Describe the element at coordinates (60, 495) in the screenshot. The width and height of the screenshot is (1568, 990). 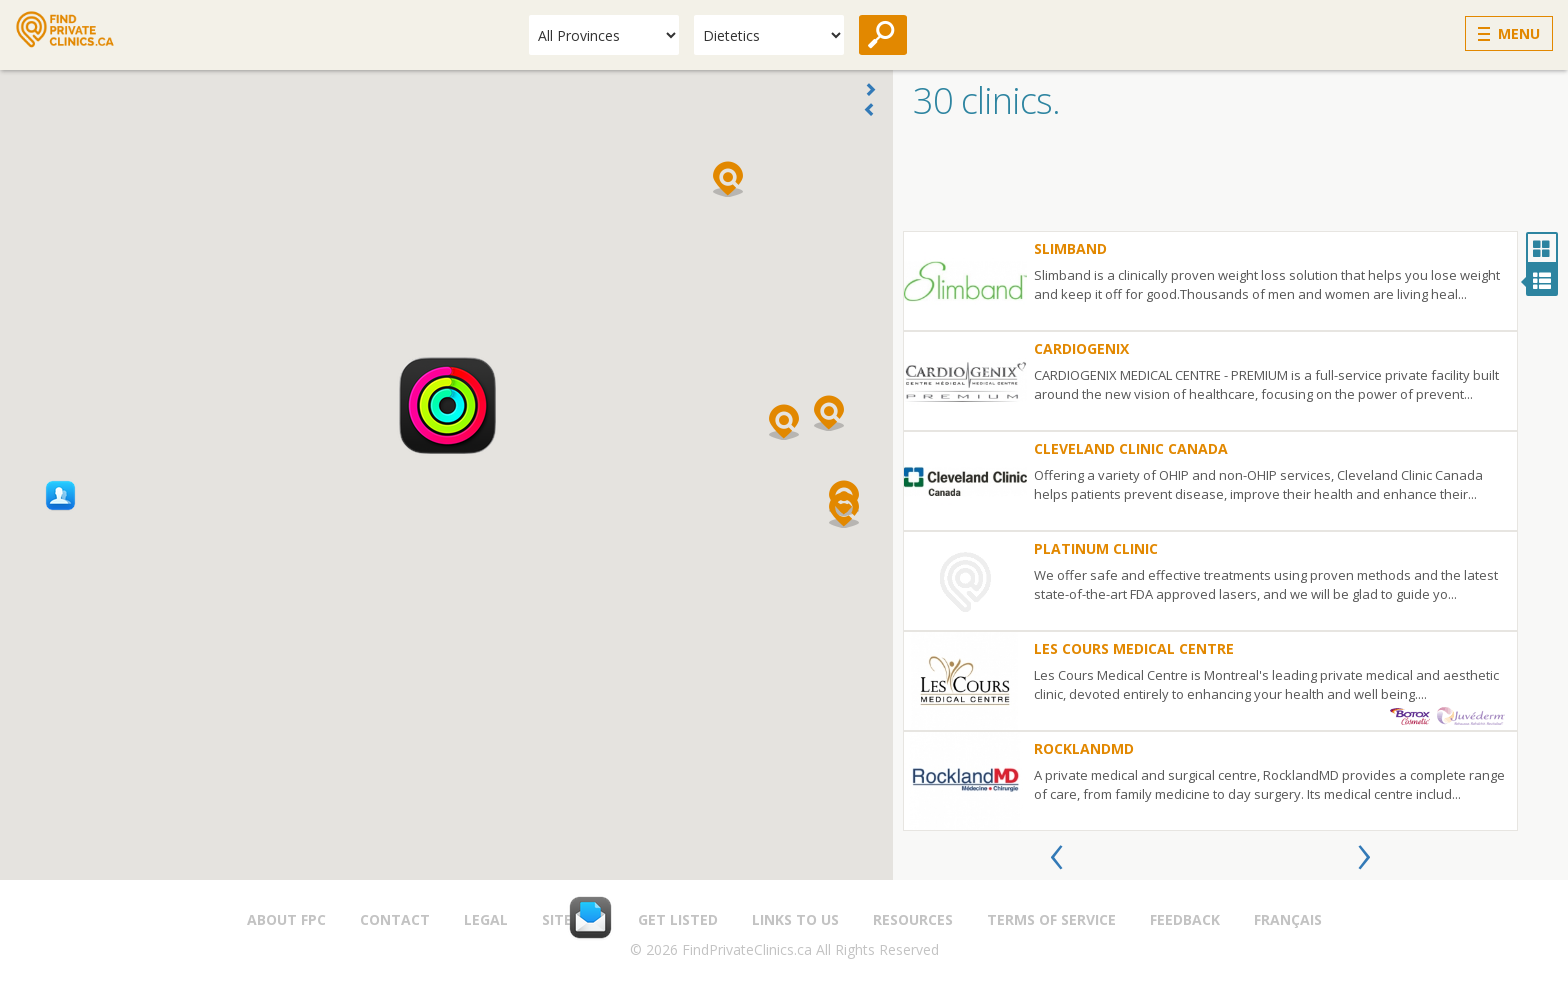
I see `access contacts or user directory` at that location.